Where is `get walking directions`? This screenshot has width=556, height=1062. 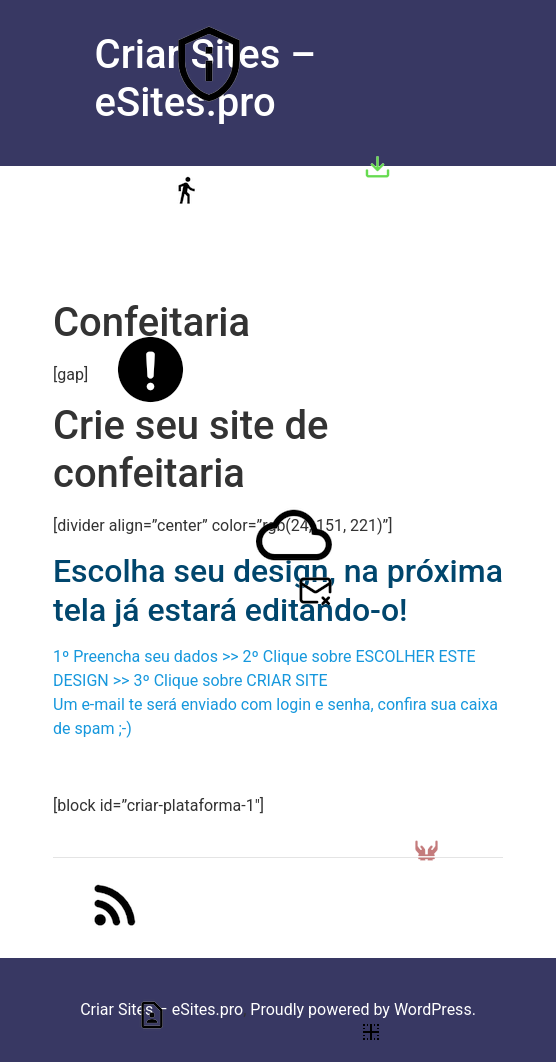
get walking directions is located at coordinates (186, 190).